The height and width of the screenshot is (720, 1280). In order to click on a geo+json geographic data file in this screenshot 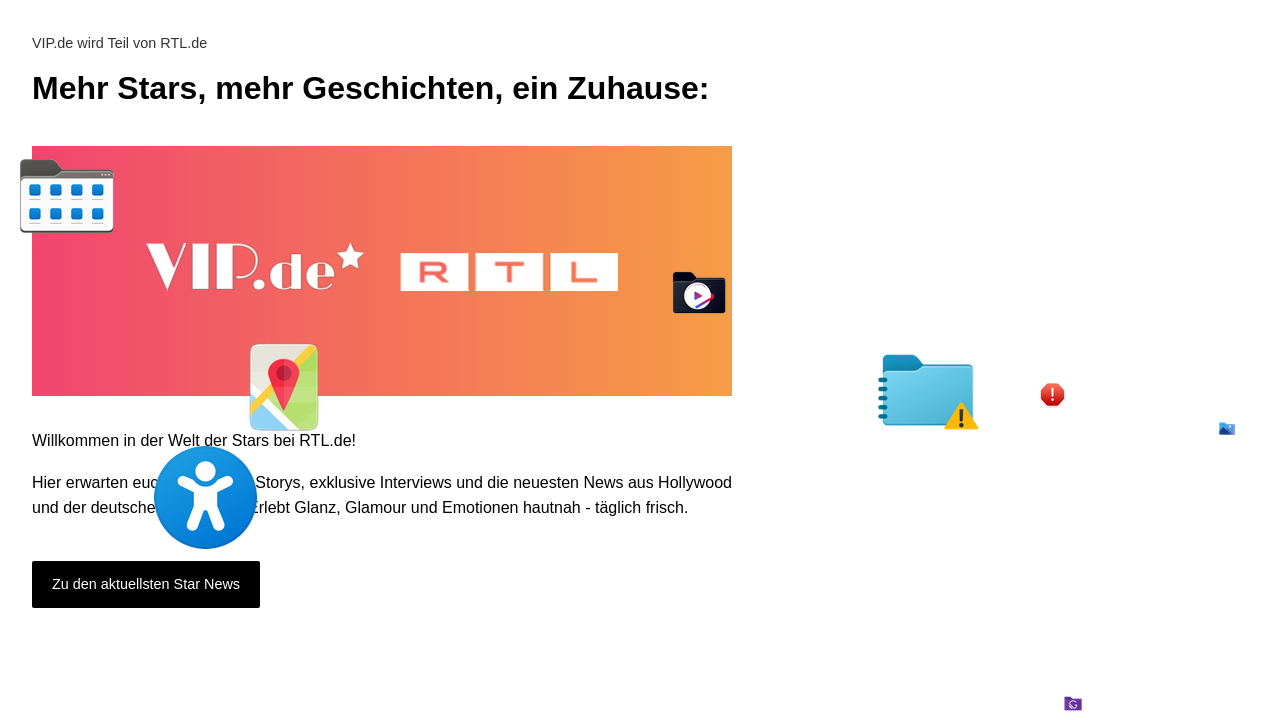, I will do `click(284, 387)`.